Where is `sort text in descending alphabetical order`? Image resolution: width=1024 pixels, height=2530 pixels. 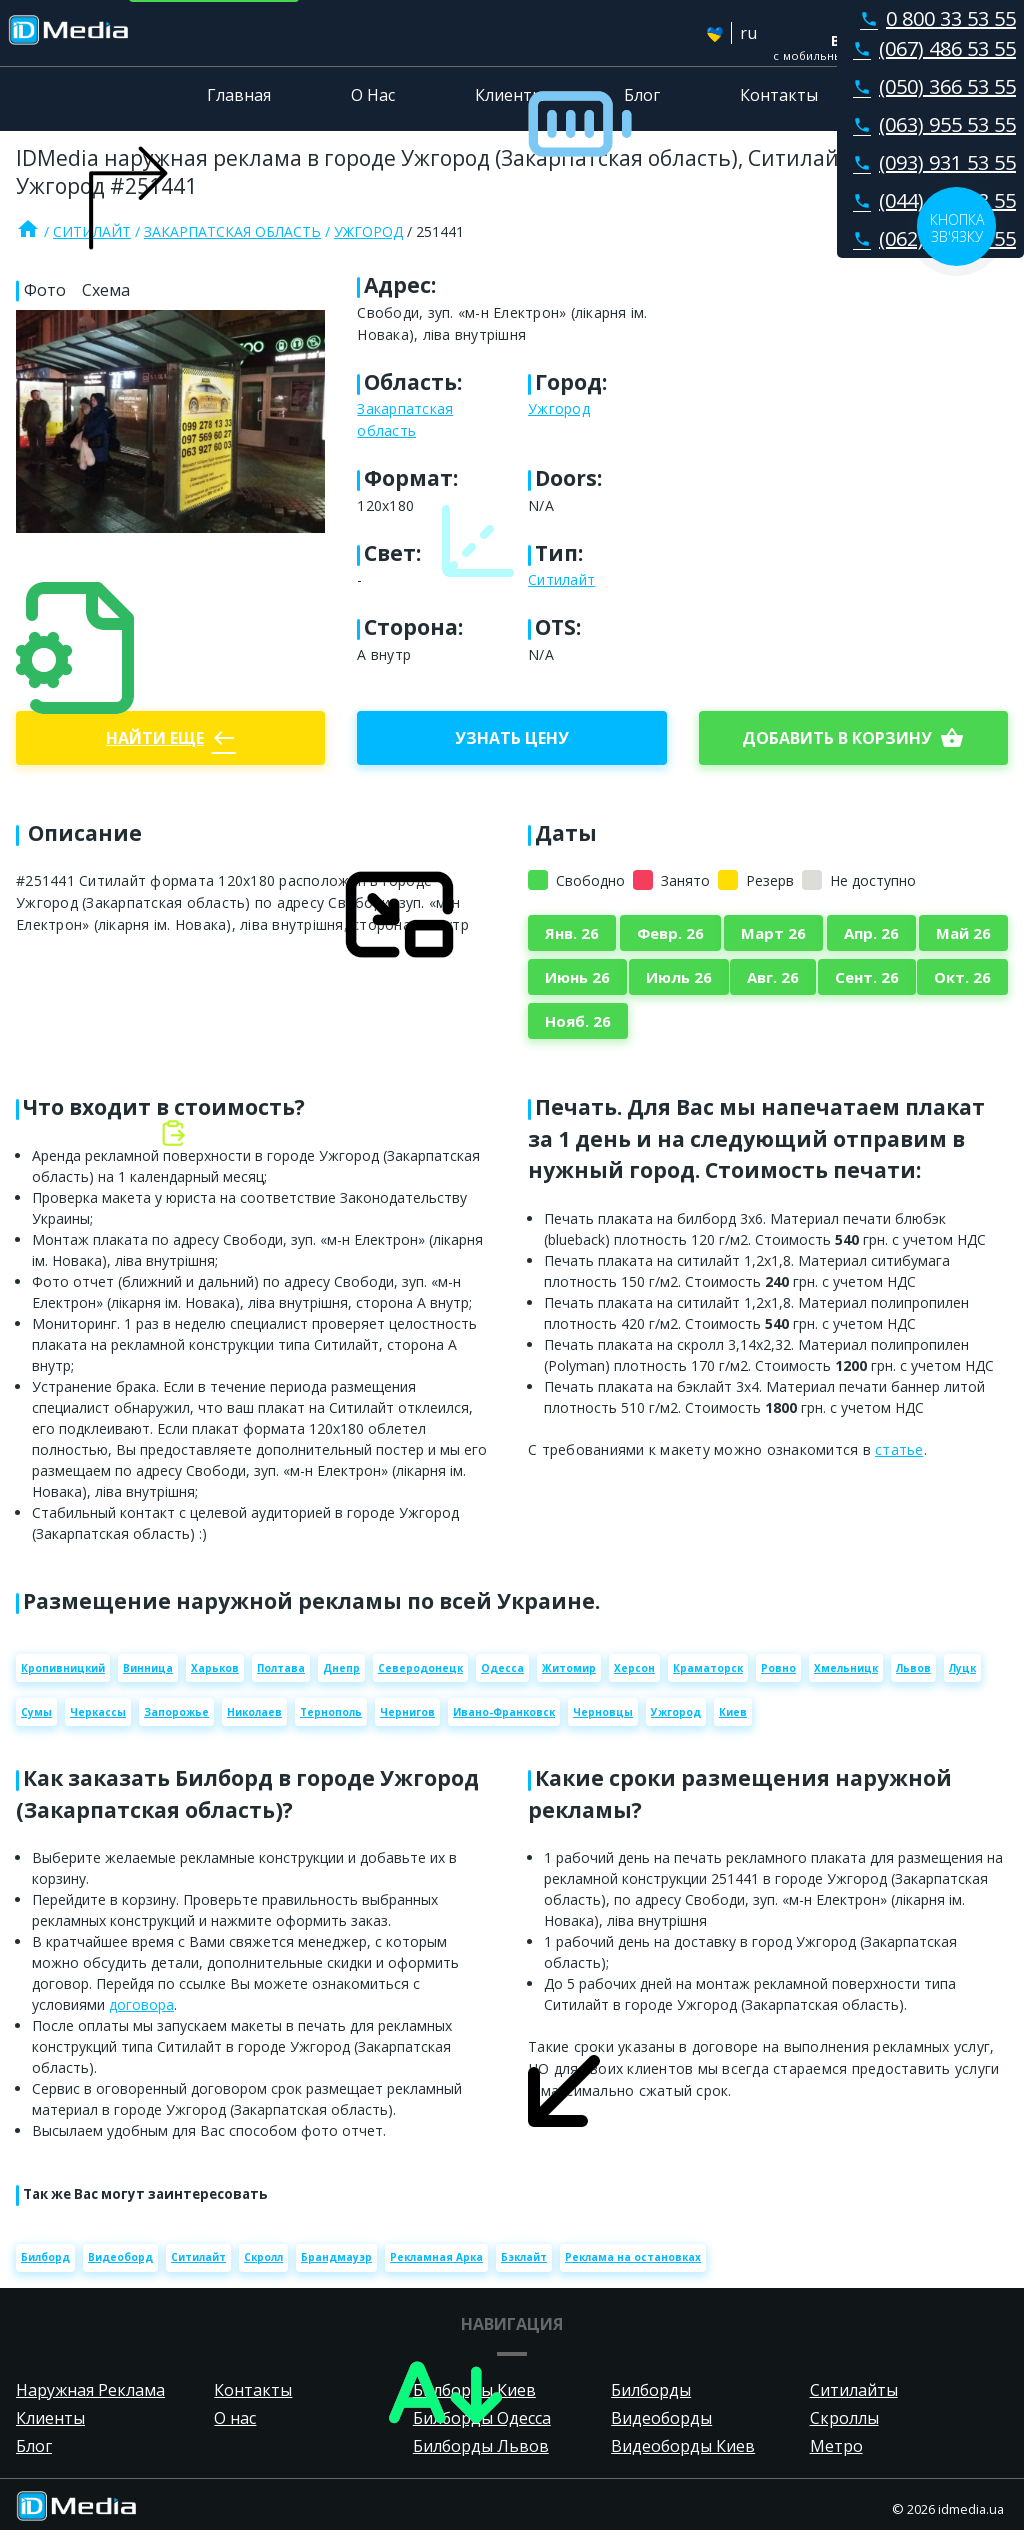
sort text in descending alphabetical order is located at coordinates (445, 2397).